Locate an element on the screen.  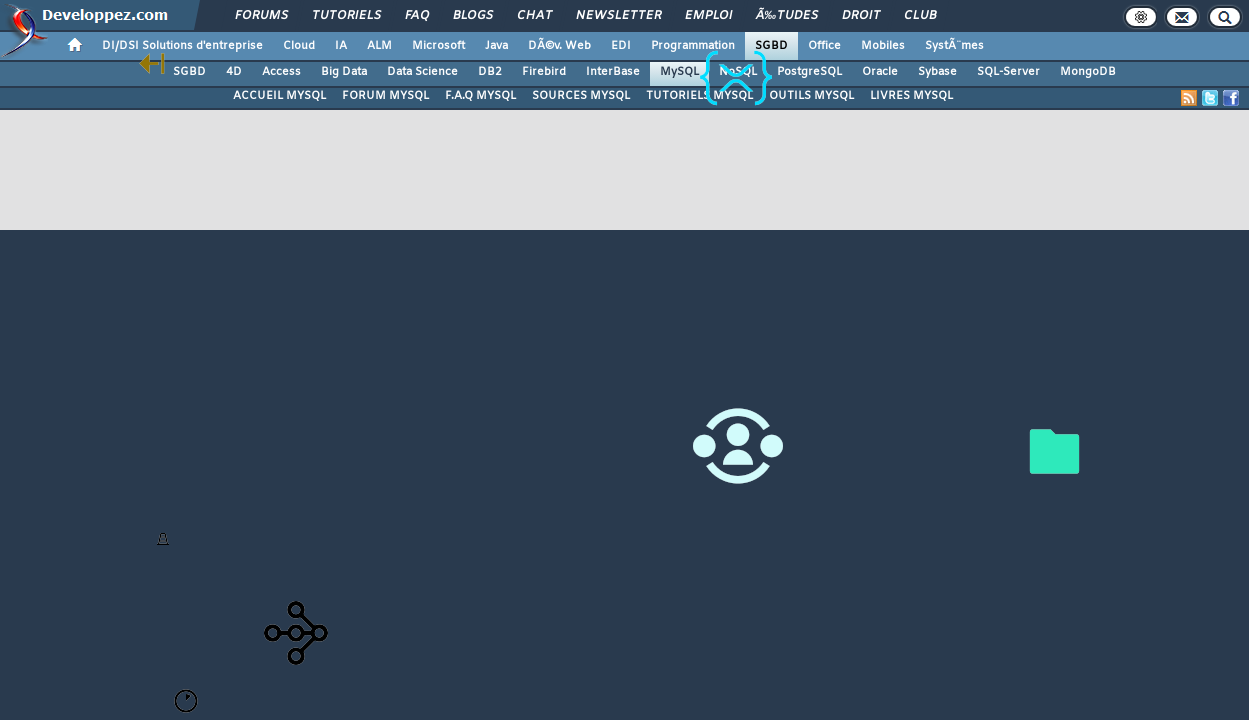
indicates a road closure or blocked area is located at coordinates (163, 539).